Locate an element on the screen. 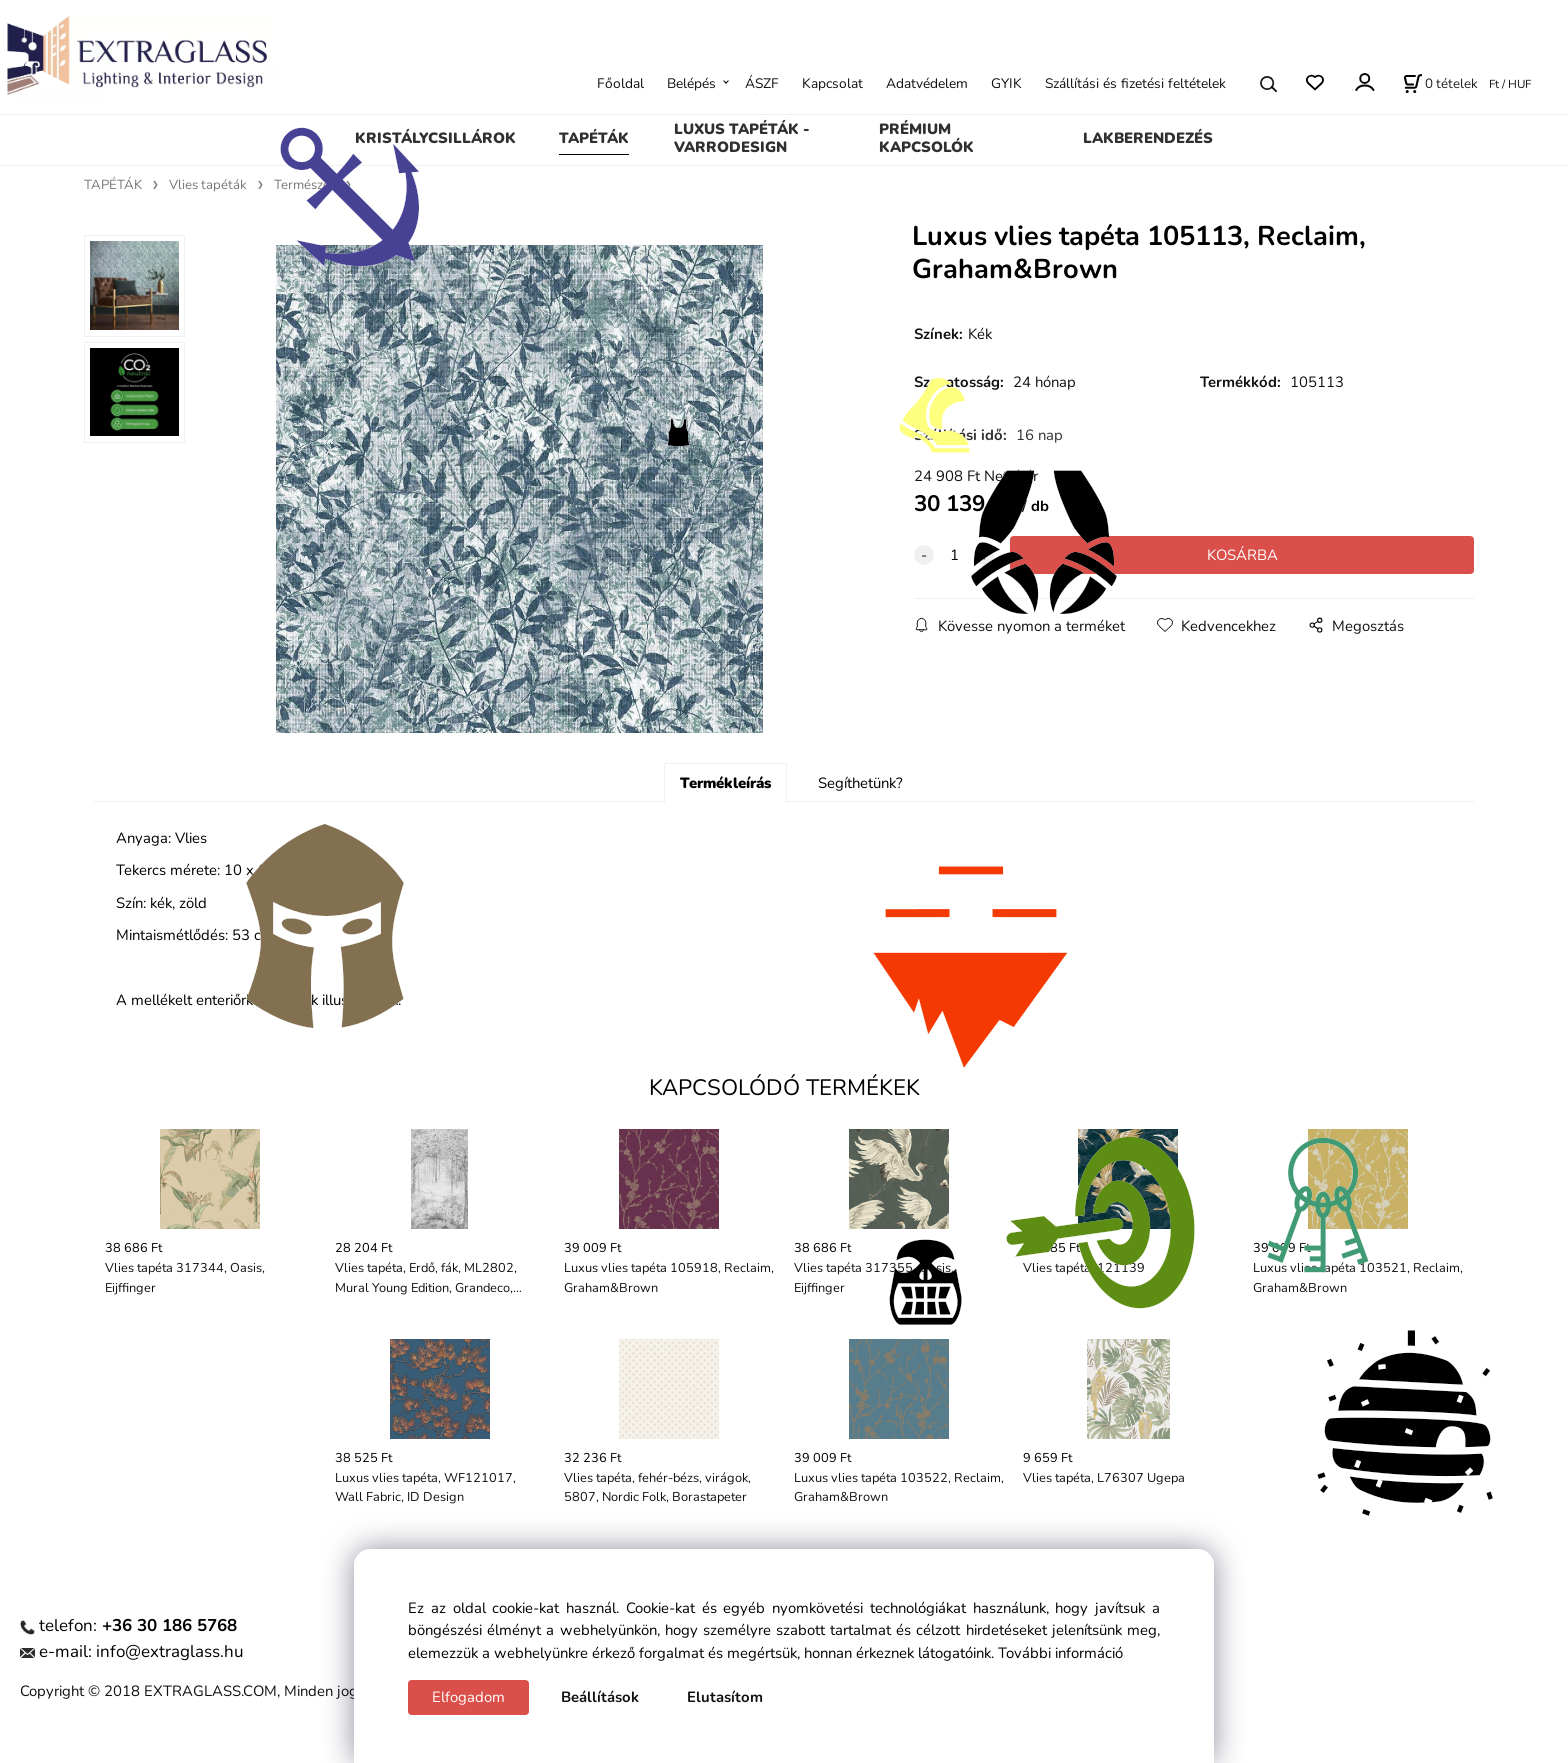 The height and width of the screenshot is (1763, 1568). set or view your goals is located at coordinates (1100, 1222).